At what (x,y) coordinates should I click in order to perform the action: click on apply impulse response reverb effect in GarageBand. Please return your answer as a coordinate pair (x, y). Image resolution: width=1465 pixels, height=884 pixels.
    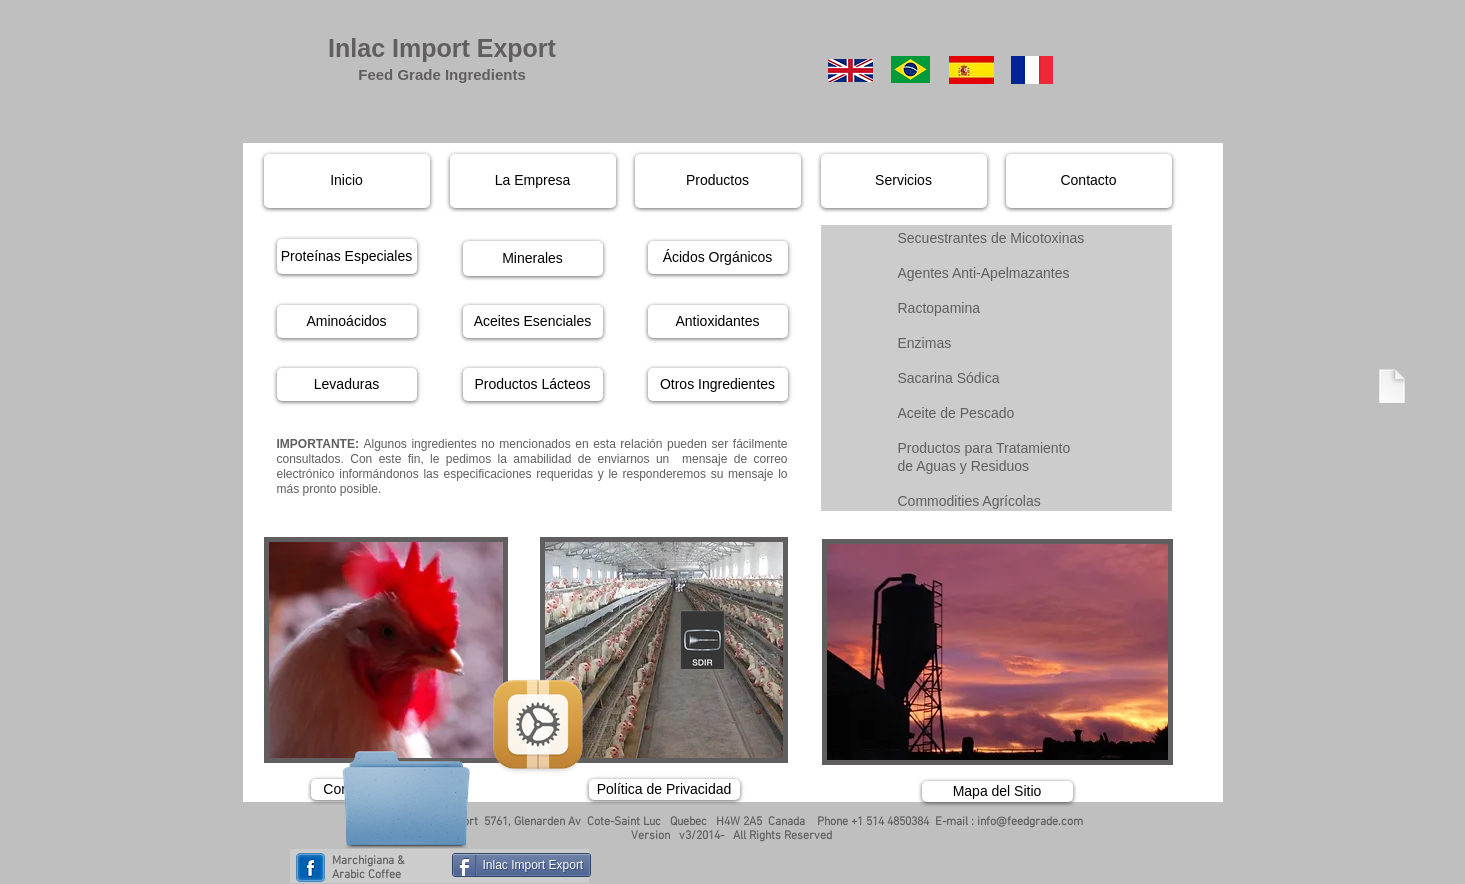
    Looking at the image, I should click on (702, 641).